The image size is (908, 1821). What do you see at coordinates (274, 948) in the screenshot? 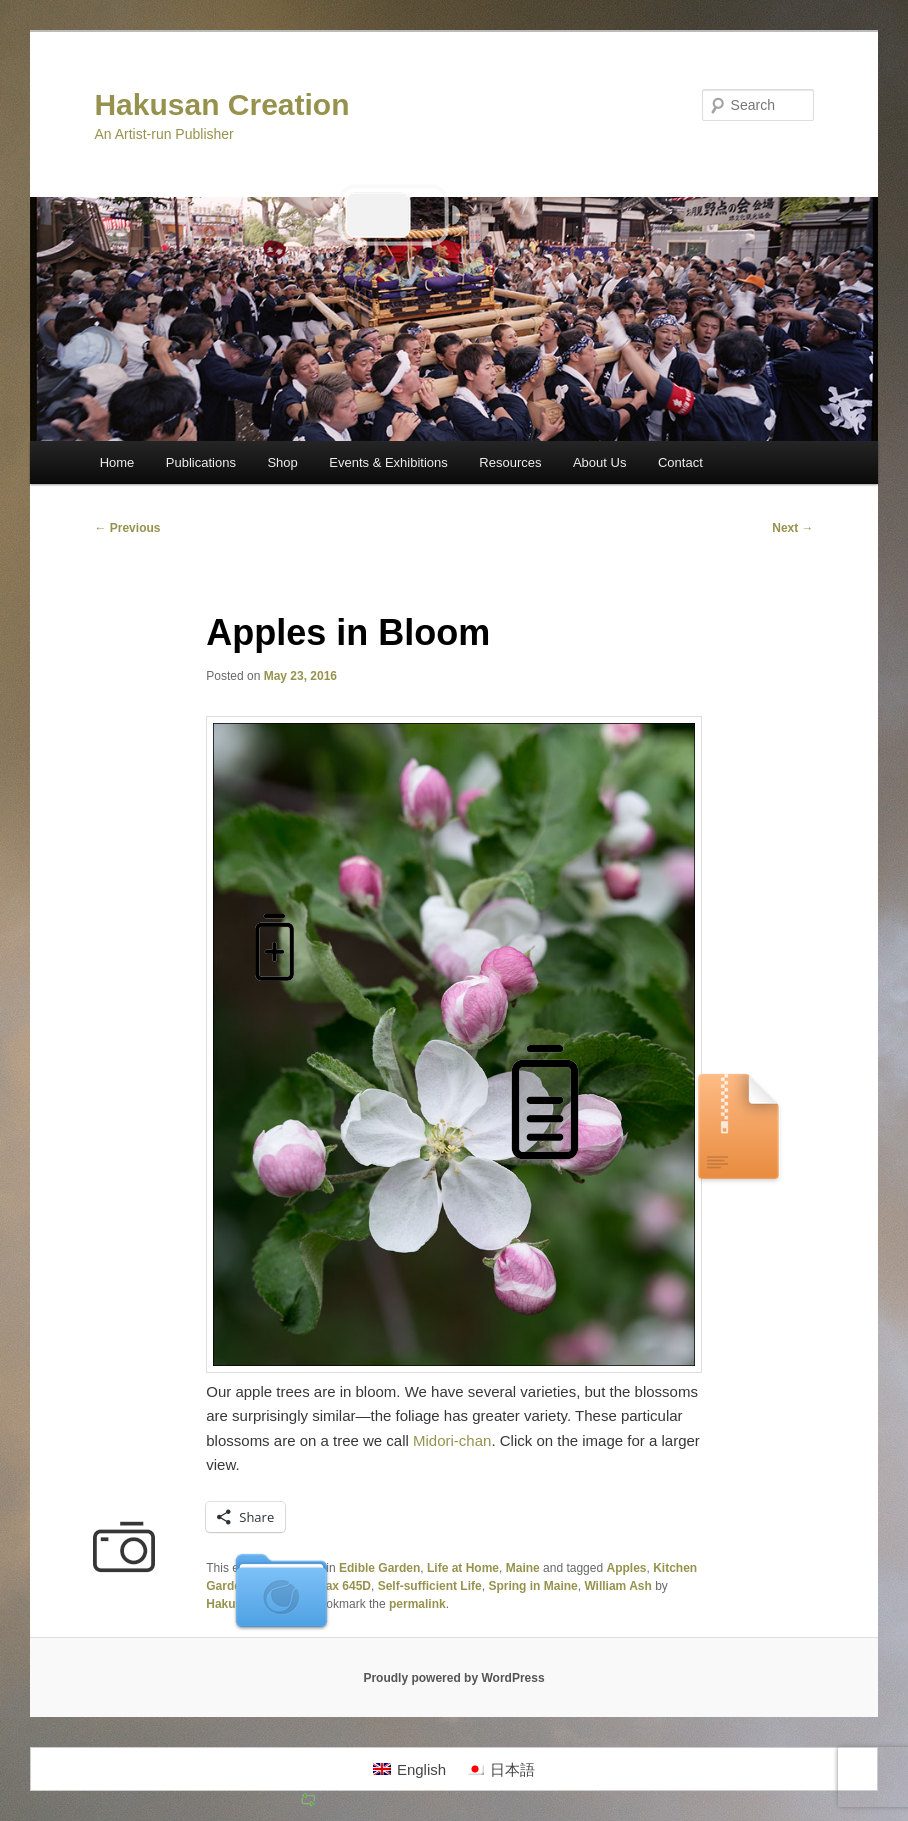
I see `add a new battery or power source` at bounding box center [274, 948].